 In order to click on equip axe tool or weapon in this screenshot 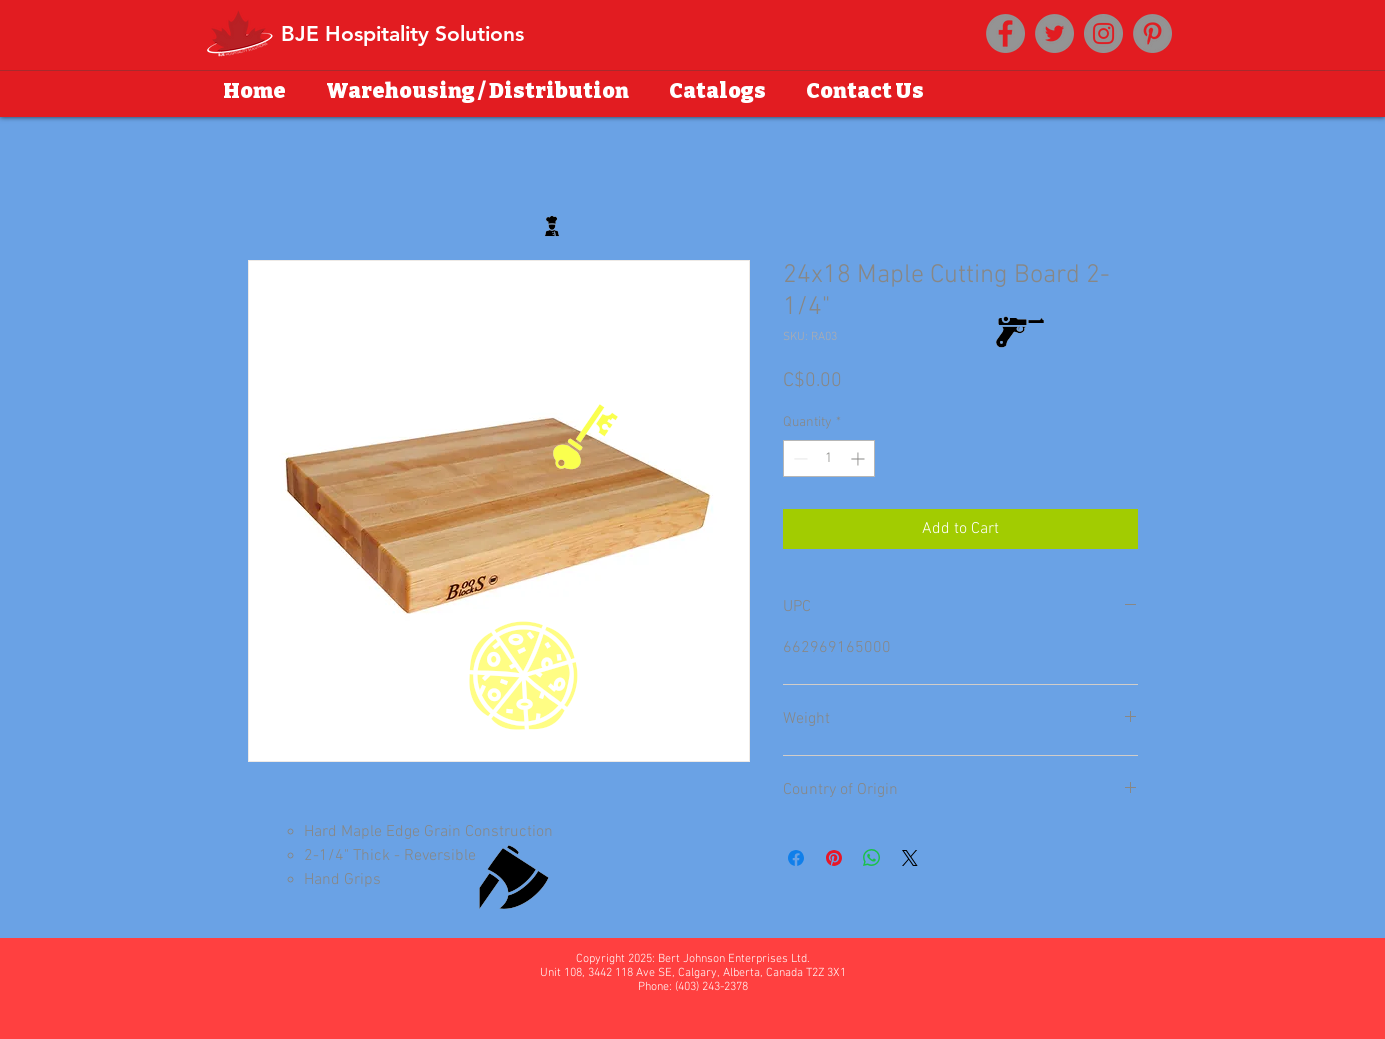, I will do `click(514, 879)`.